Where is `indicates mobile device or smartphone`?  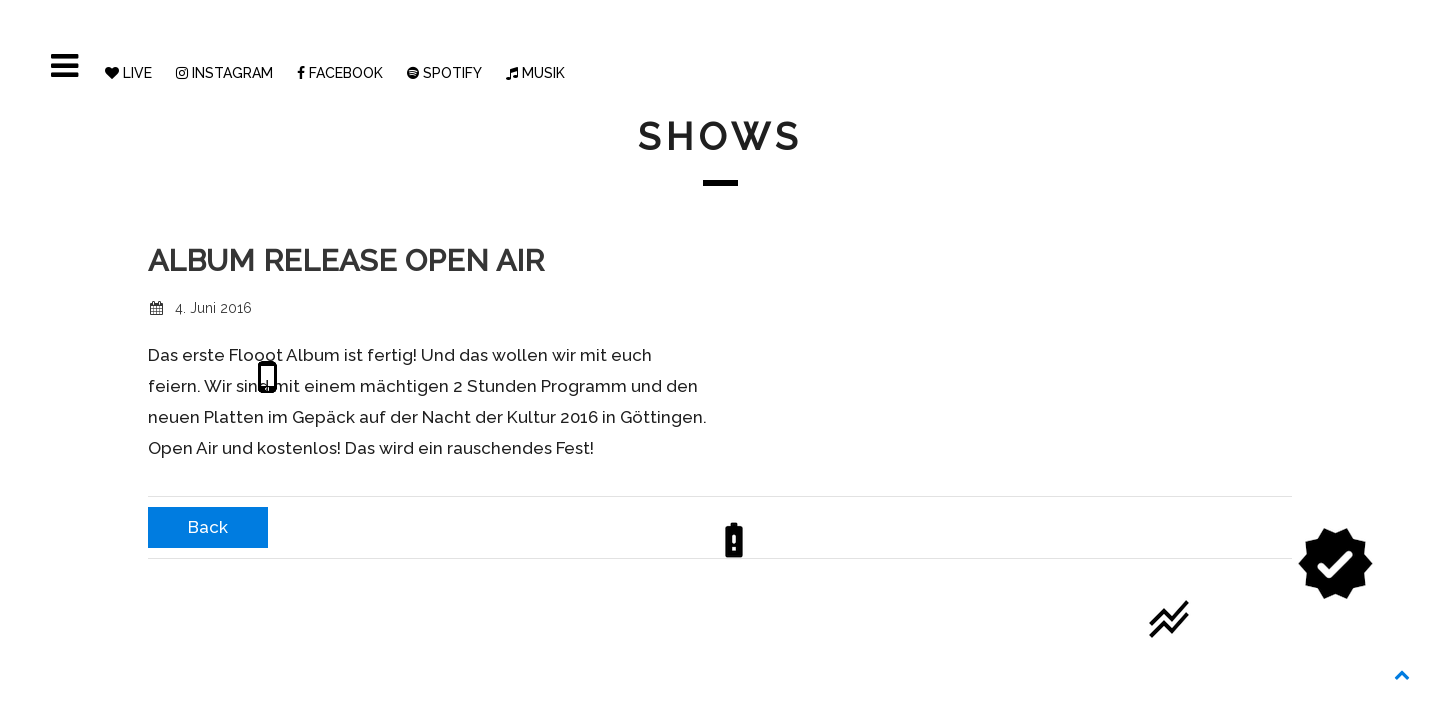 indicates mobile device or smartphone is located at coordinates (268, 377).